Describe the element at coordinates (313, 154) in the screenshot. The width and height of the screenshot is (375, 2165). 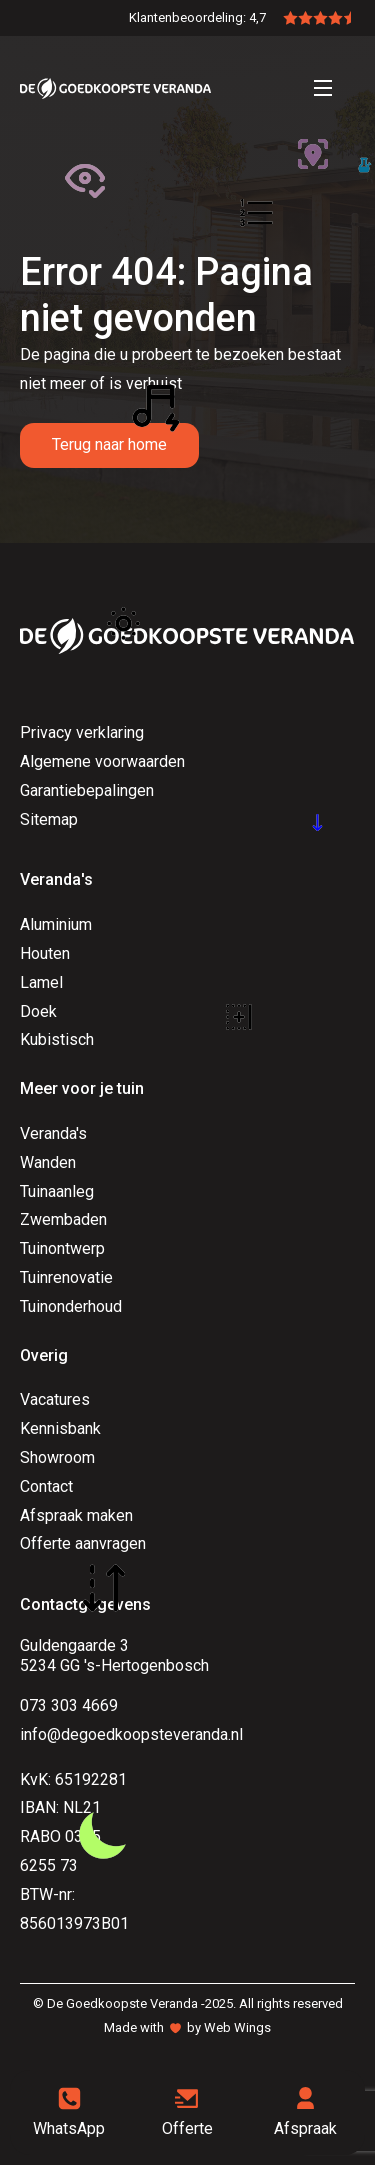
I see `activate live view mode for real-time location tracking` at that location.